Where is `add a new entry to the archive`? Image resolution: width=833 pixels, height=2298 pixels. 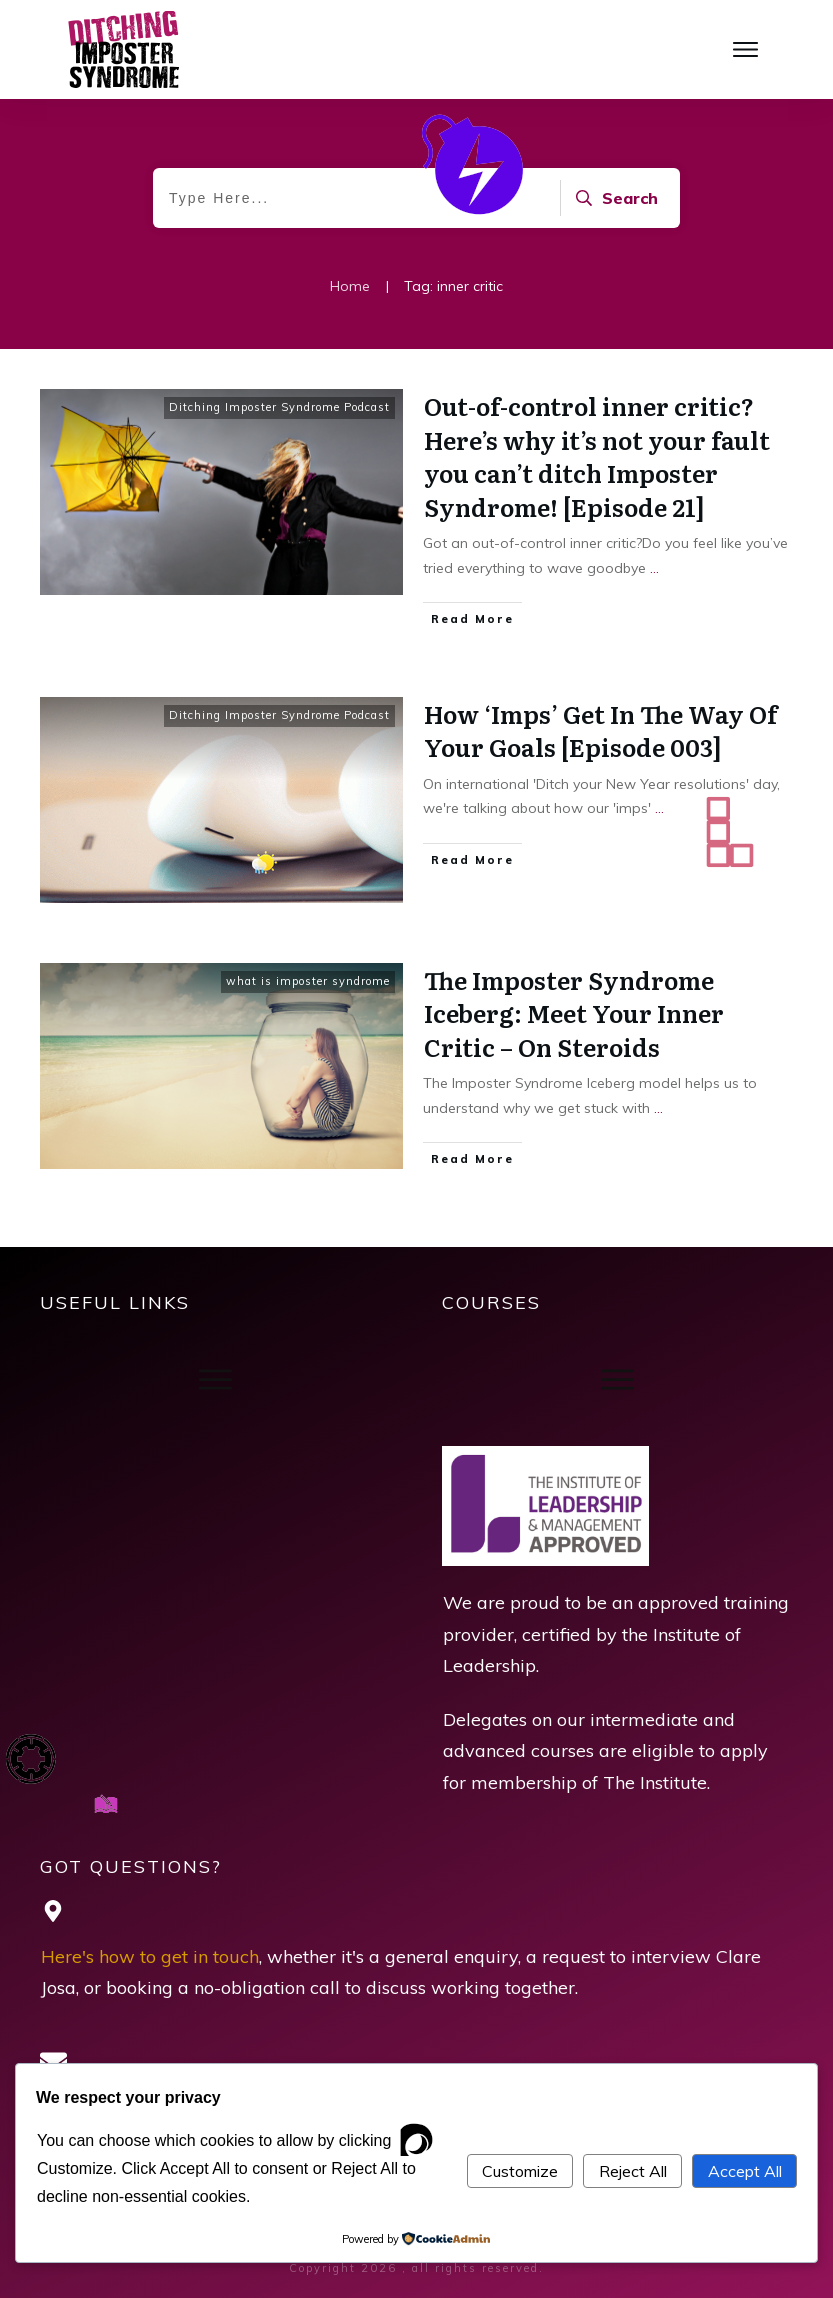 add a new entry to the archive is located at coordinates (106, 1805).